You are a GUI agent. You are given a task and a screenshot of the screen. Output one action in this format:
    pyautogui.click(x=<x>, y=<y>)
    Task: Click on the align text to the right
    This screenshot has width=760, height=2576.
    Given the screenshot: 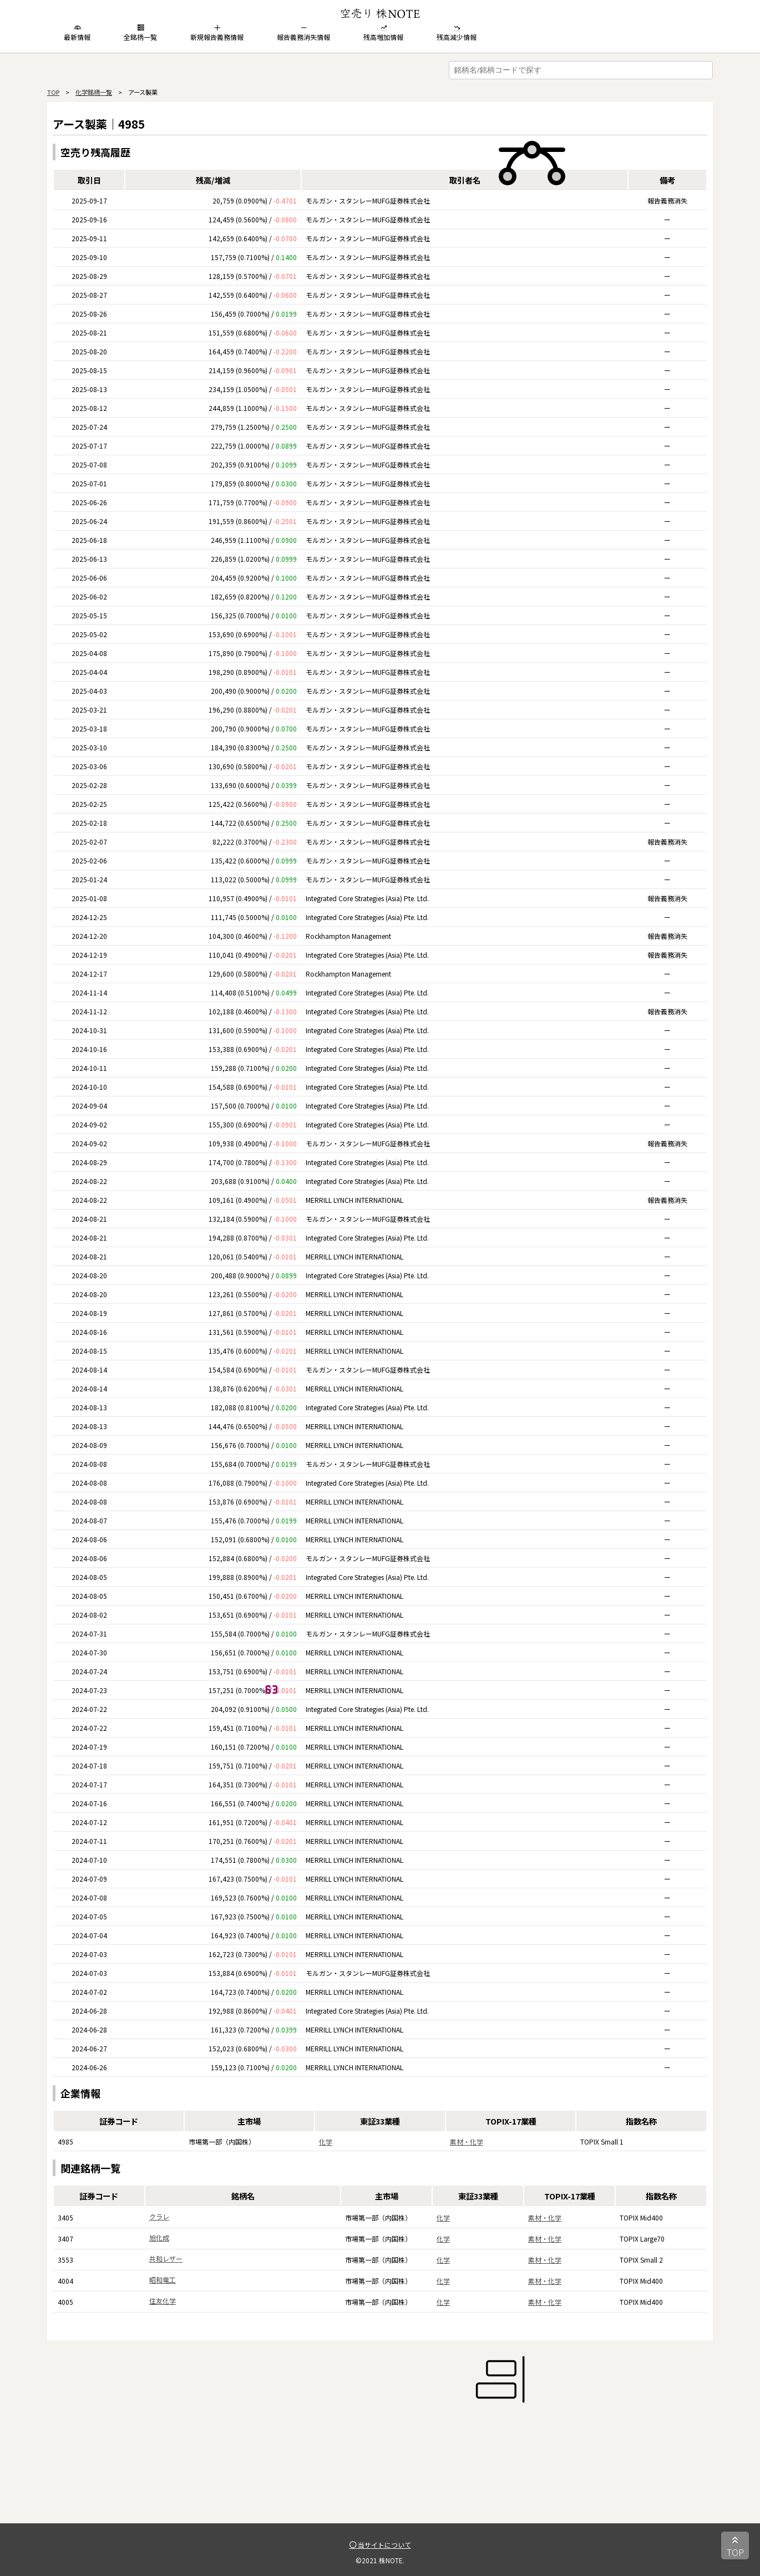 What is the action you would take?
    pyautogui.click(x=501, y=2379)
    